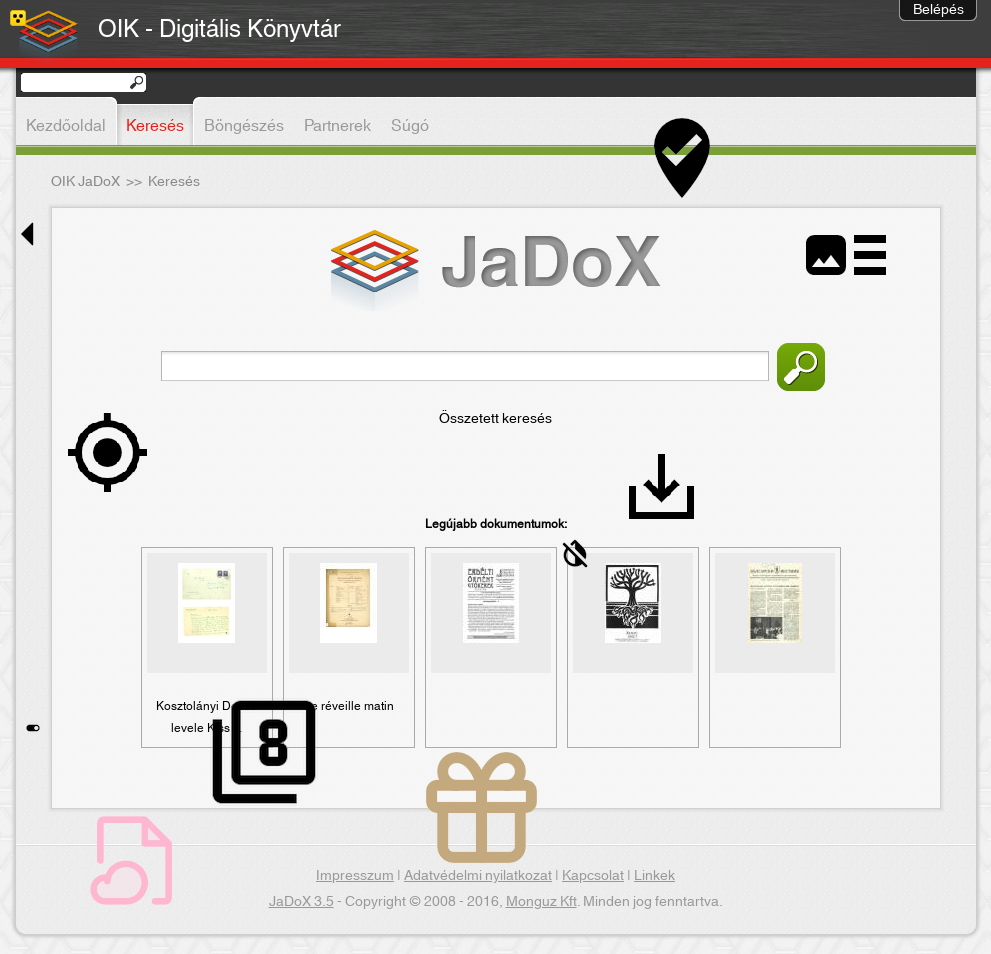 The height and width of the screenshot is (954, 991). I want to click on confirm or select a location, so click(682, 158).